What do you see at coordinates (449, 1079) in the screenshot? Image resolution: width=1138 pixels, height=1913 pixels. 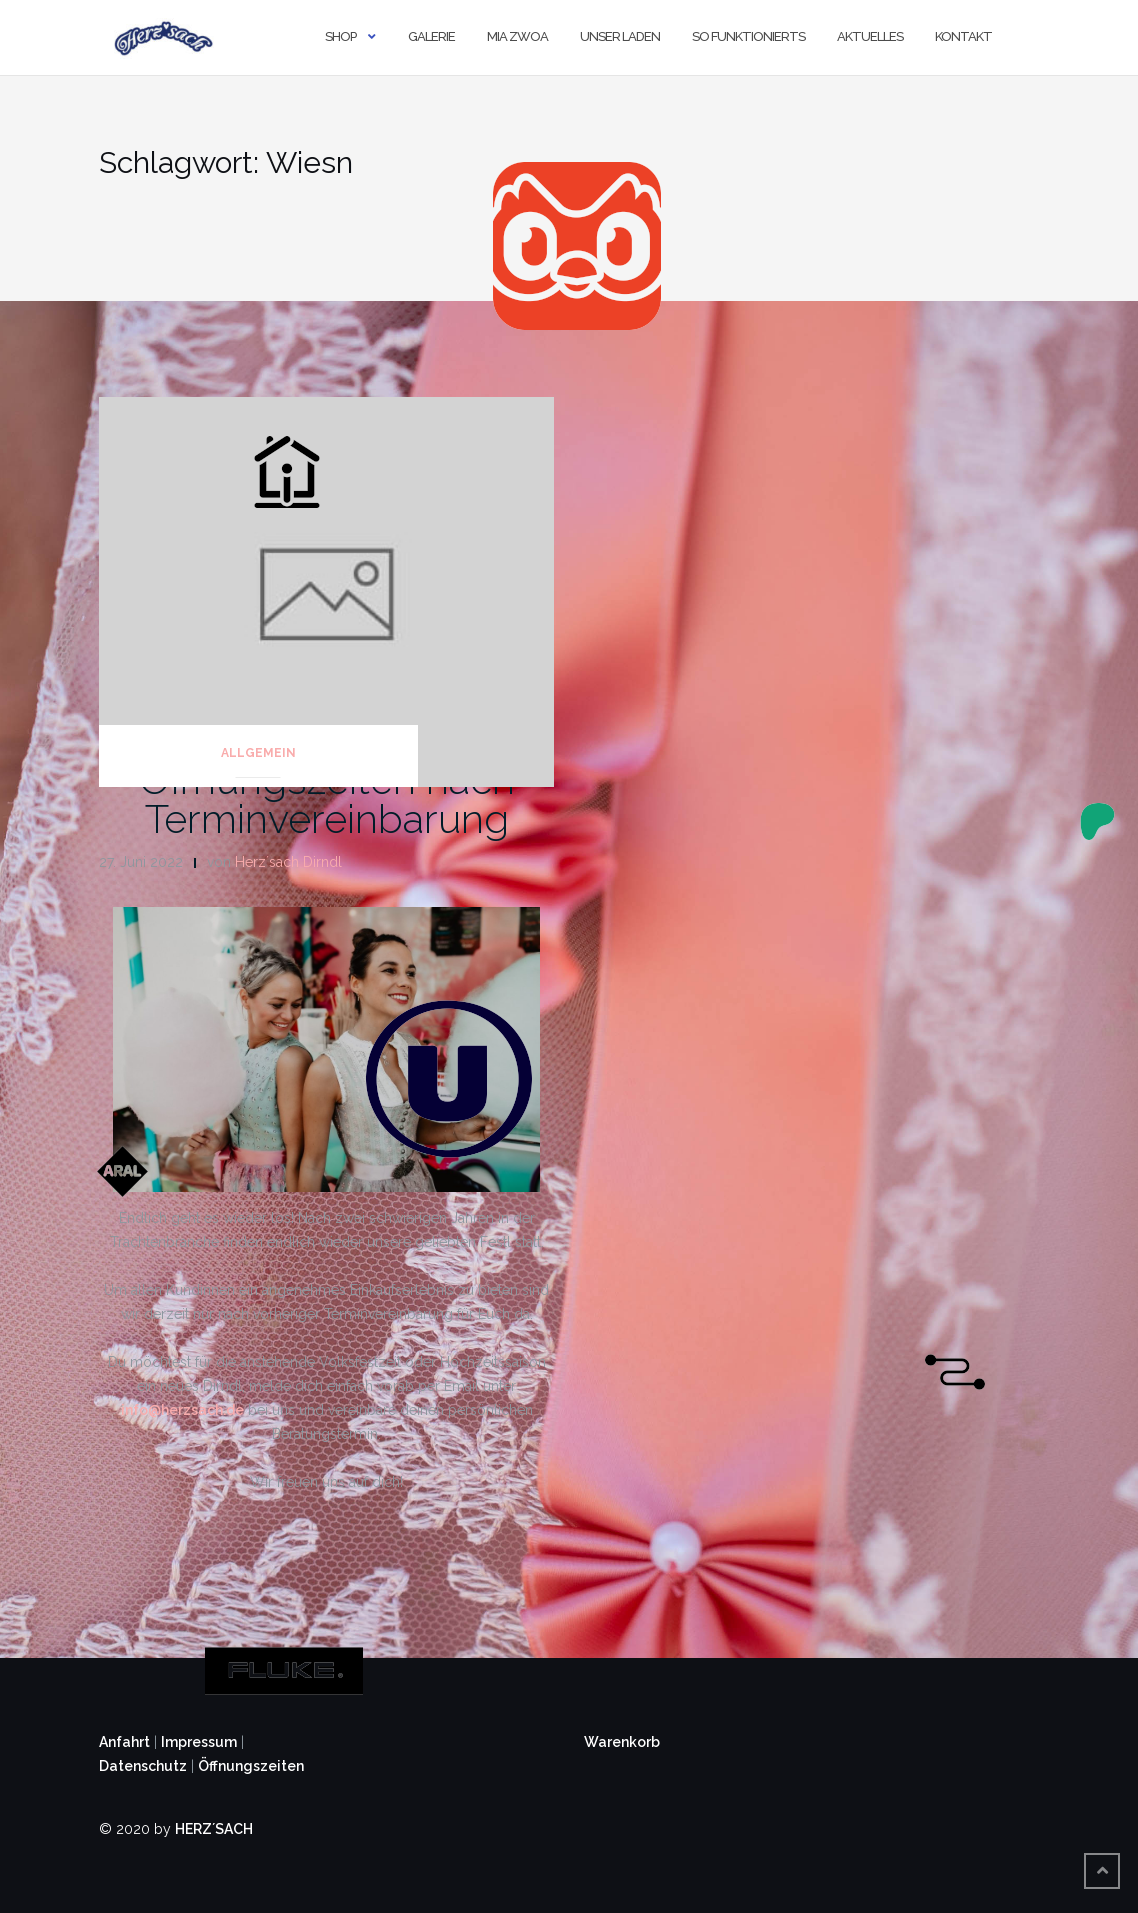 I see `magasins u brand logo` at bounding box center [449, 1079].